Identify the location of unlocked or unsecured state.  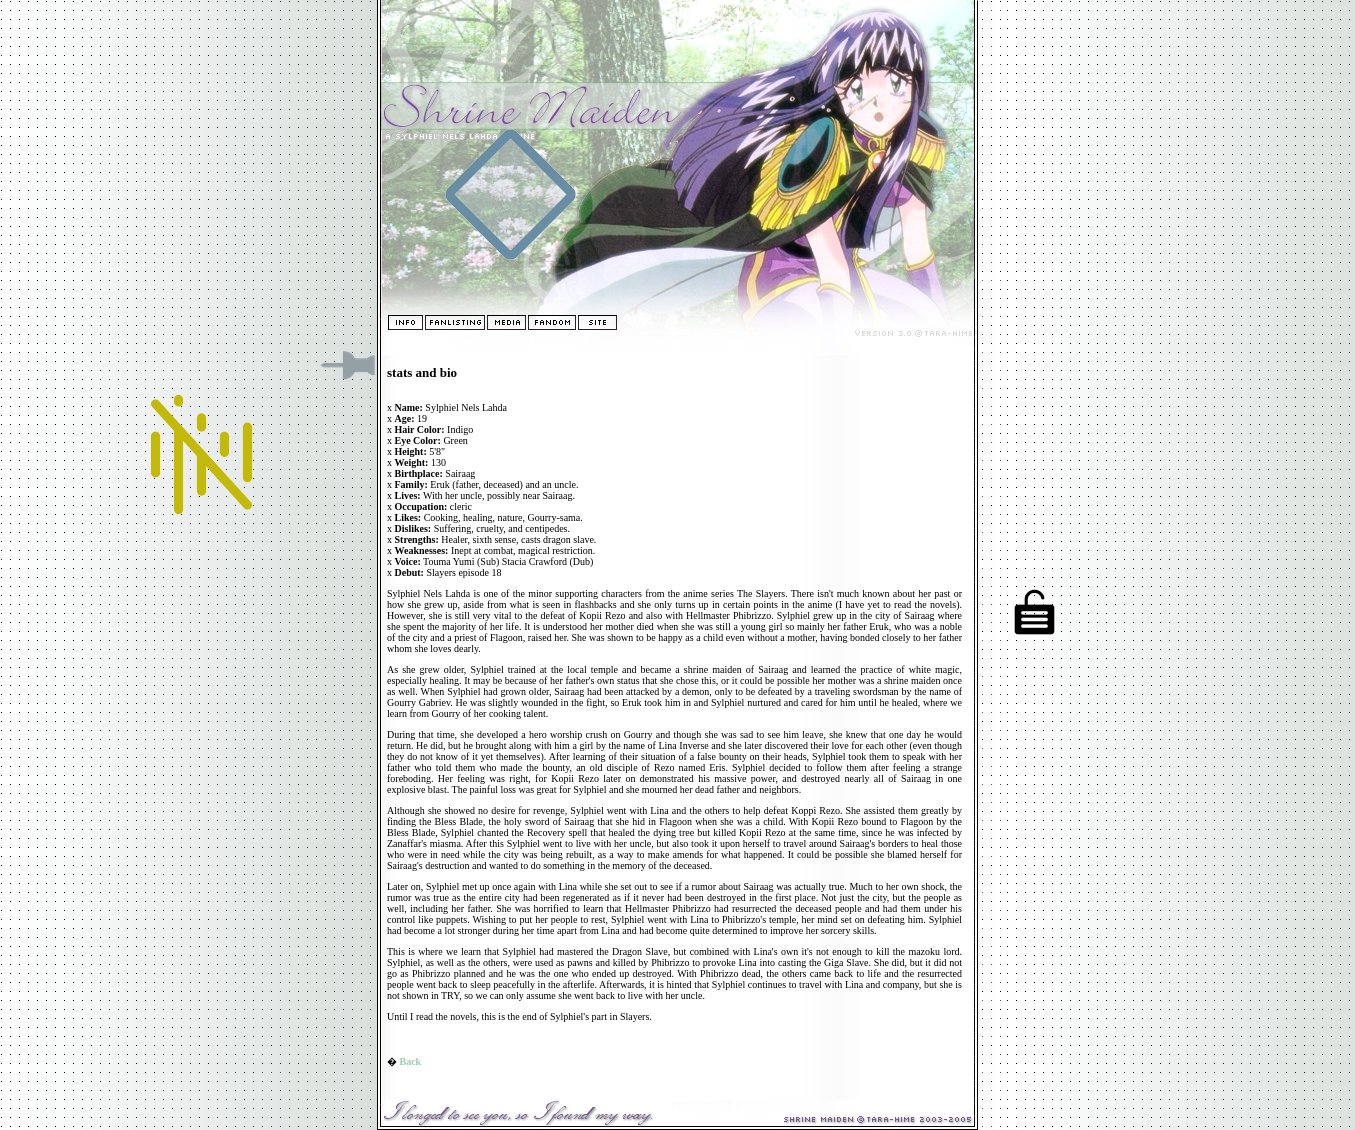
(1034, 614).